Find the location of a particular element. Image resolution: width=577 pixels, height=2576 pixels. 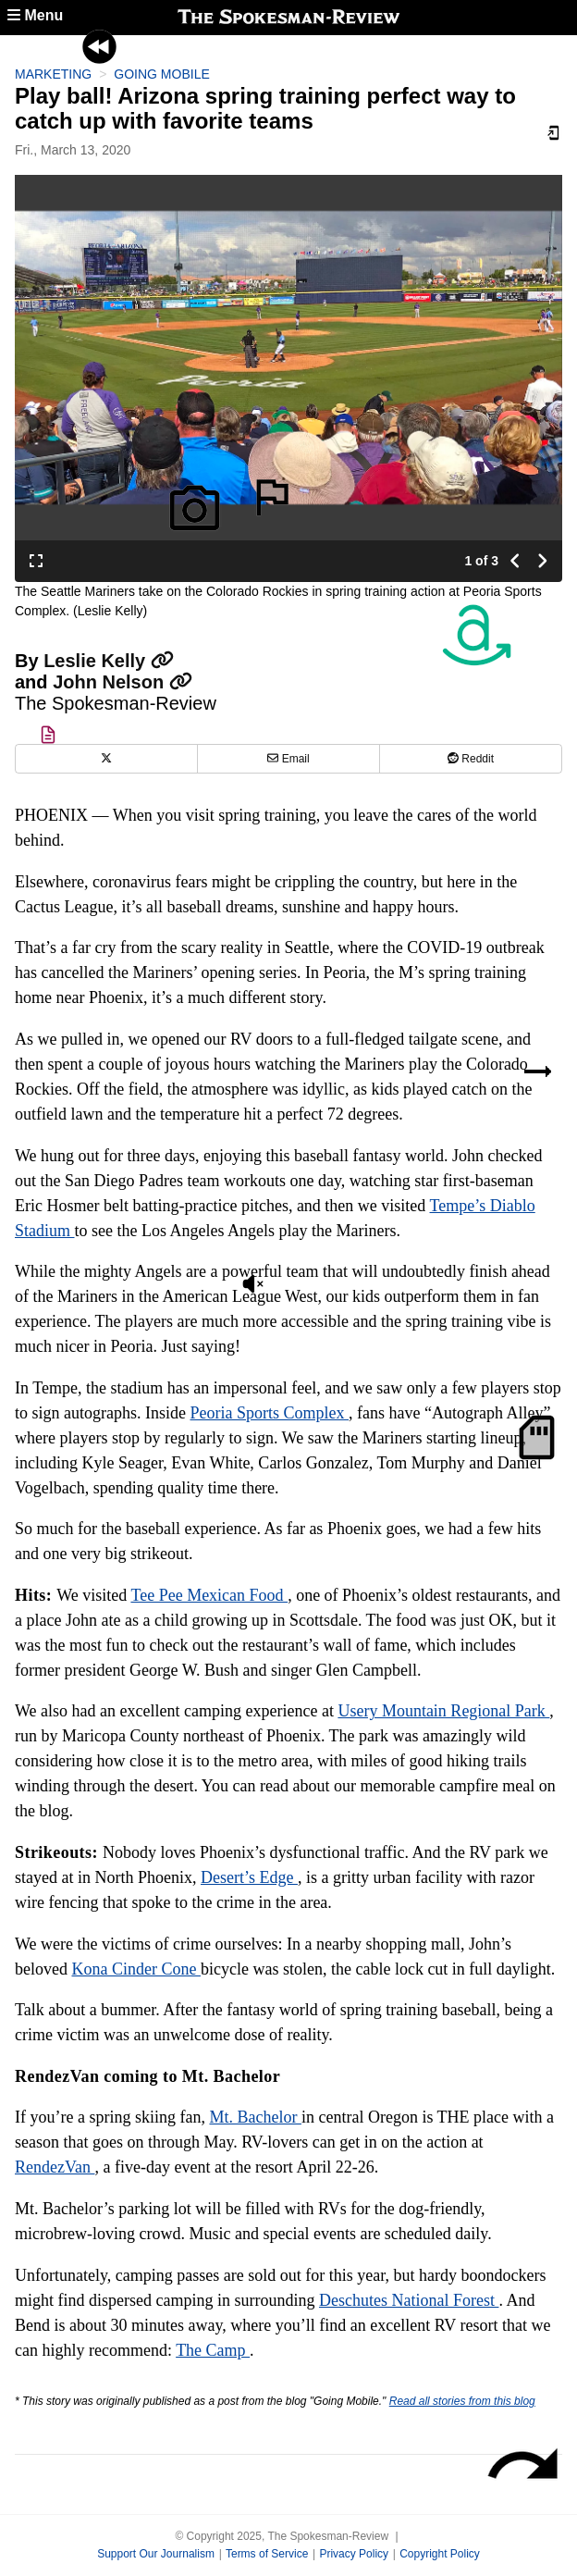

indicates no change or stable trend is located at coordinates (537, 1071).